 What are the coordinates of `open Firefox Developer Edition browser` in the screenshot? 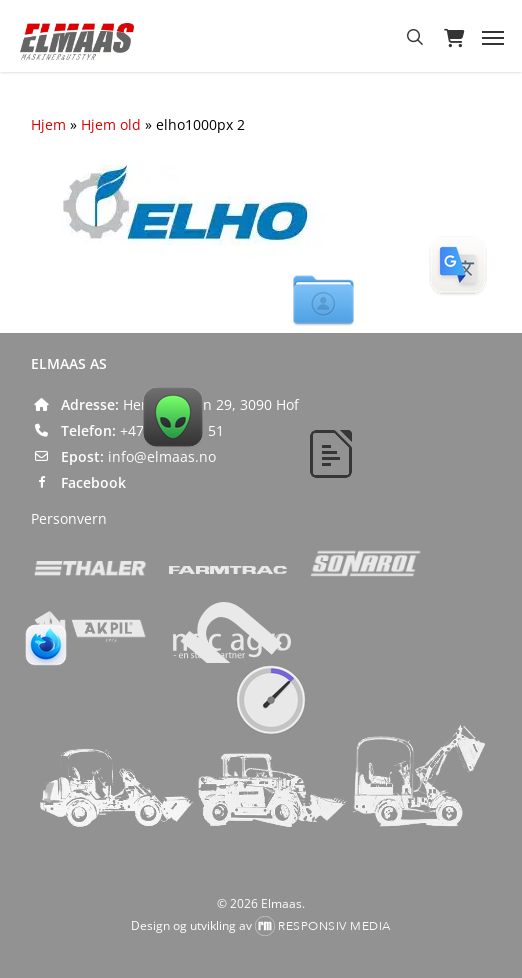 It's located at (46, 645).